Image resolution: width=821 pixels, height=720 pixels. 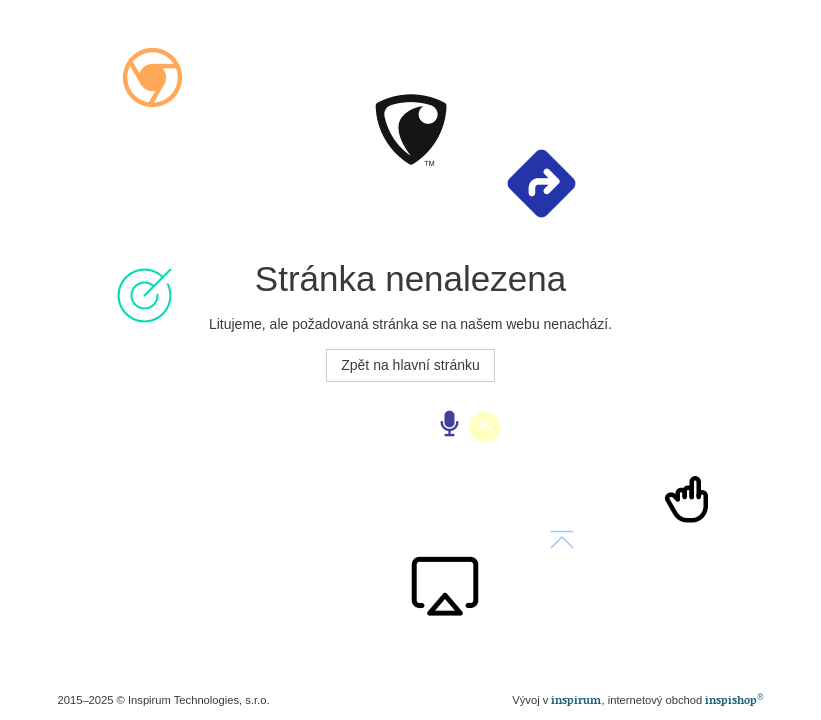 I want to click on collapse or minimize a section, so click(x=562, y=539).